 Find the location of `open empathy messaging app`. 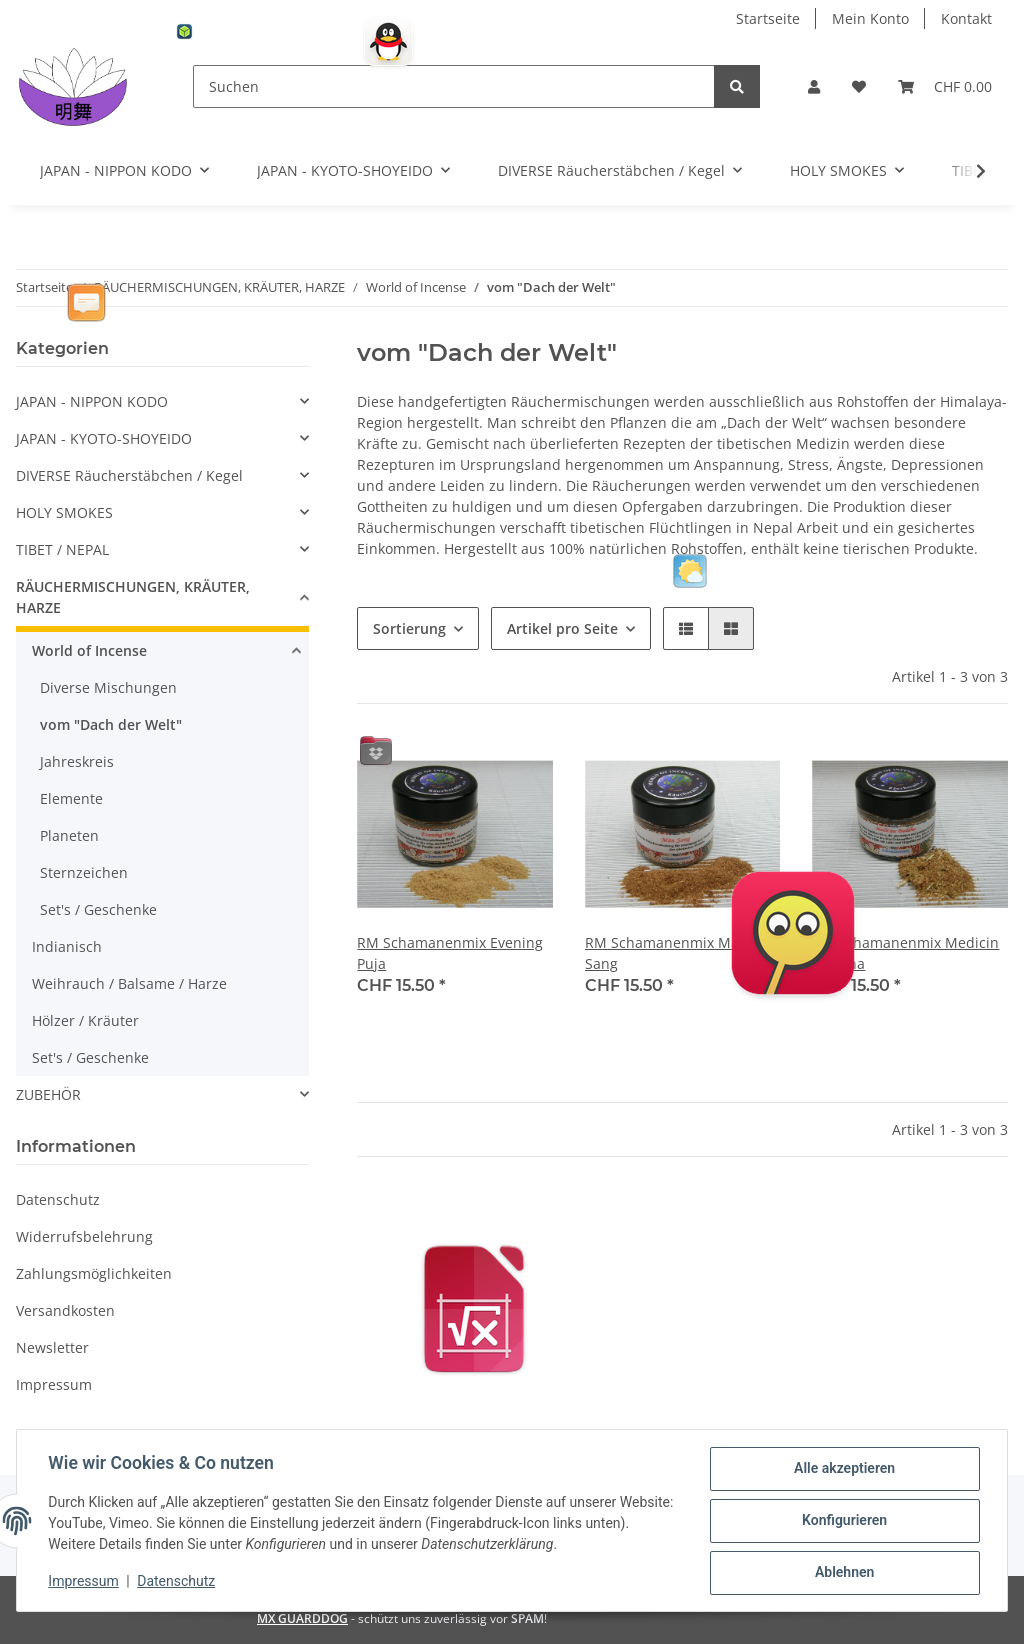

open empathy messaging app is located at coordinates (86, 302).